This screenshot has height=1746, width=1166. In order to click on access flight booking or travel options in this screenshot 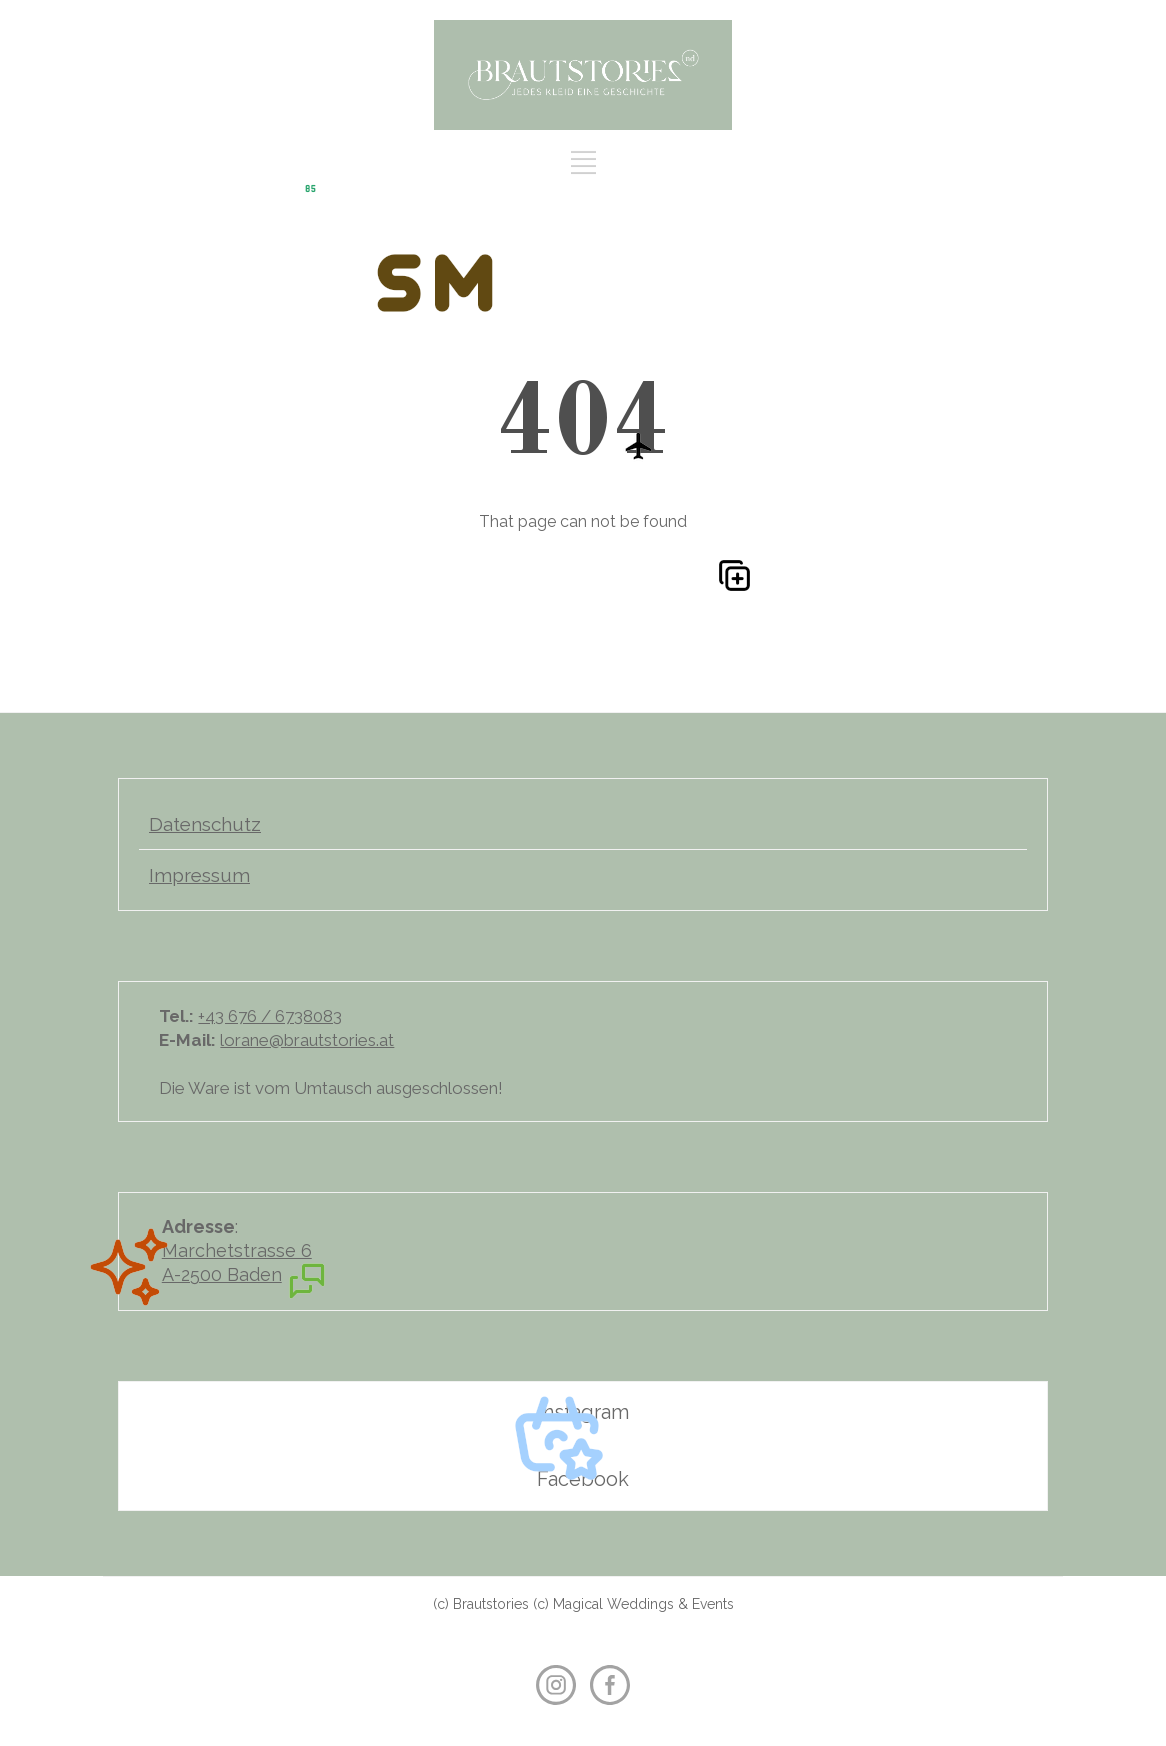, I will do `click(639, 446)`.